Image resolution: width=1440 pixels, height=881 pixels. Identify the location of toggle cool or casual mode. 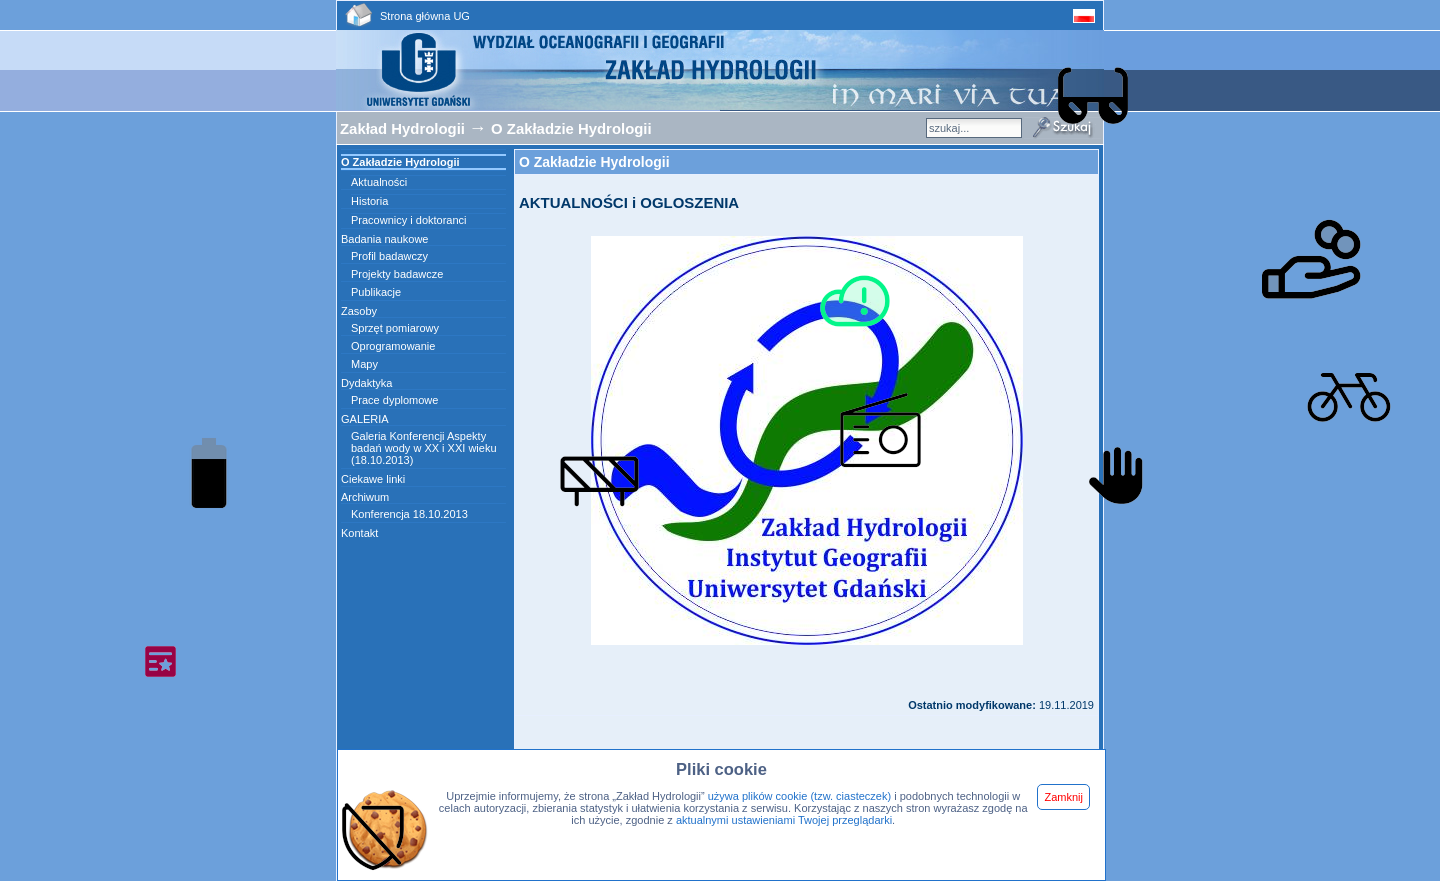
(1093, 97).